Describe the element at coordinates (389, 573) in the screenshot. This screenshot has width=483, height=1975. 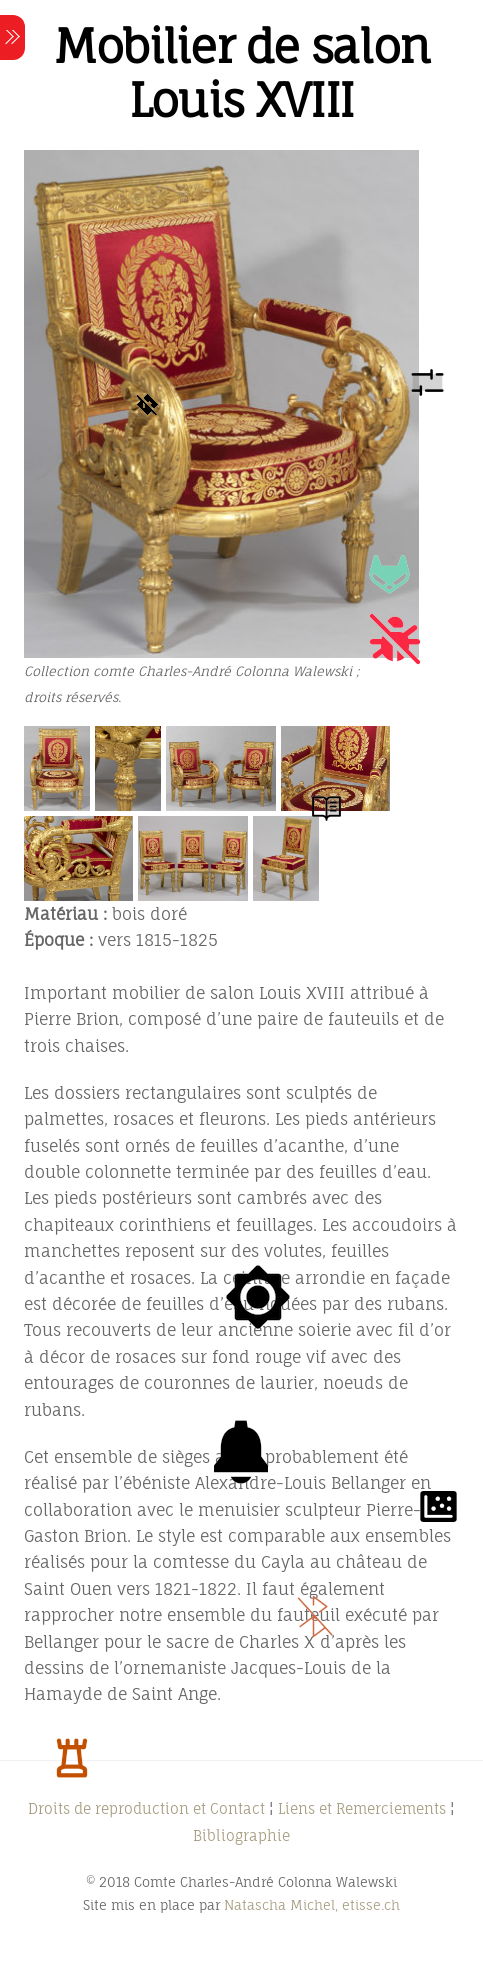
I see `open GitLab repository` at that location.